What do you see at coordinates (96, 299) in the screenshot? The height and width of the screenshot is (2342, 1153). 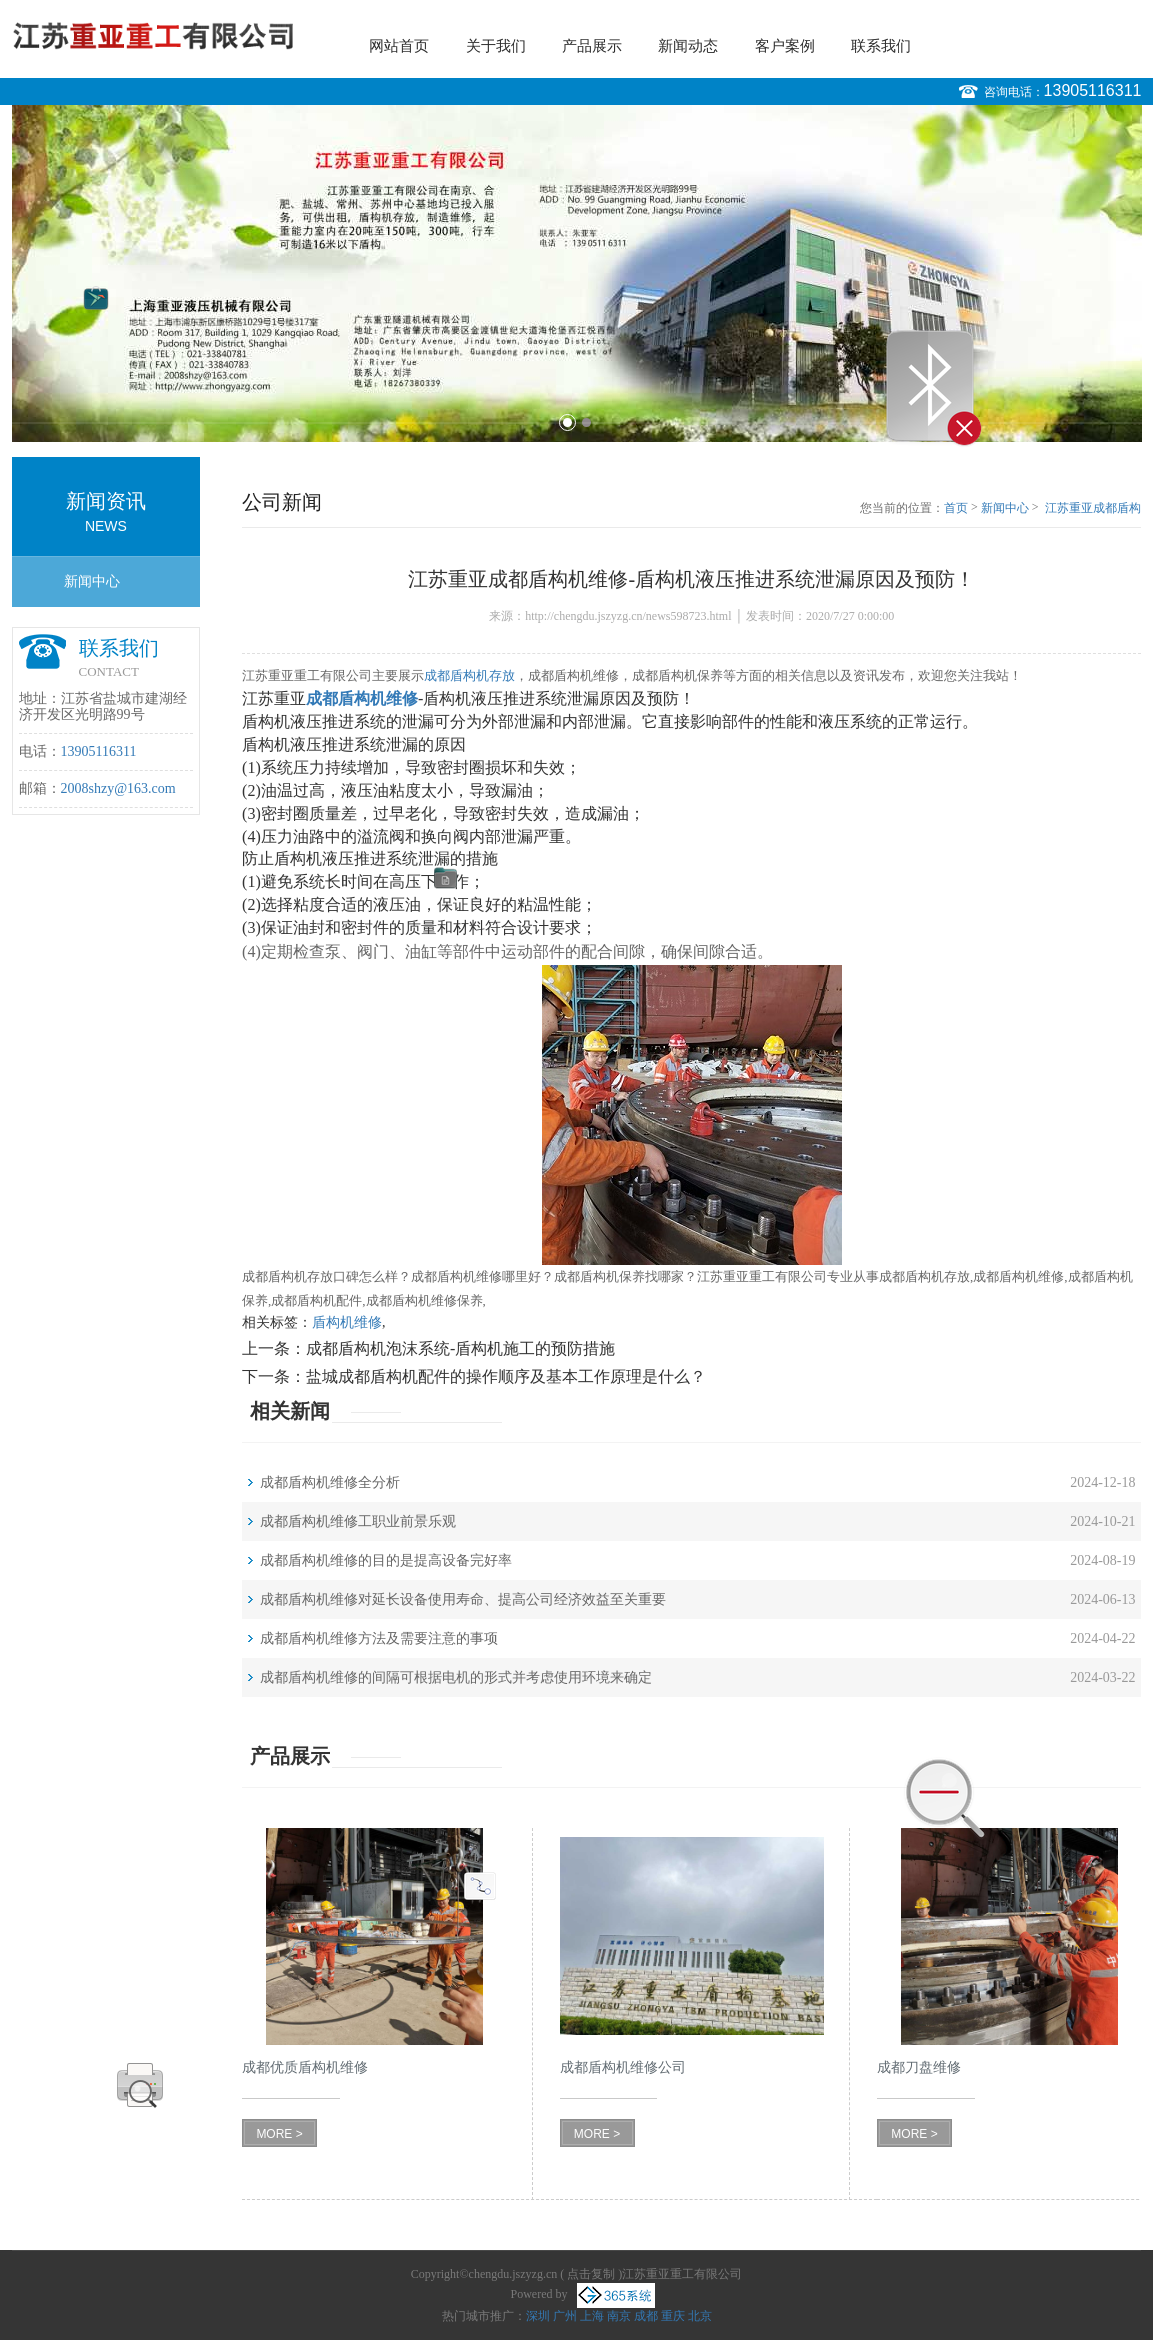 I see `open the snap store to browse and install applications` at bounding box center [96, 299].